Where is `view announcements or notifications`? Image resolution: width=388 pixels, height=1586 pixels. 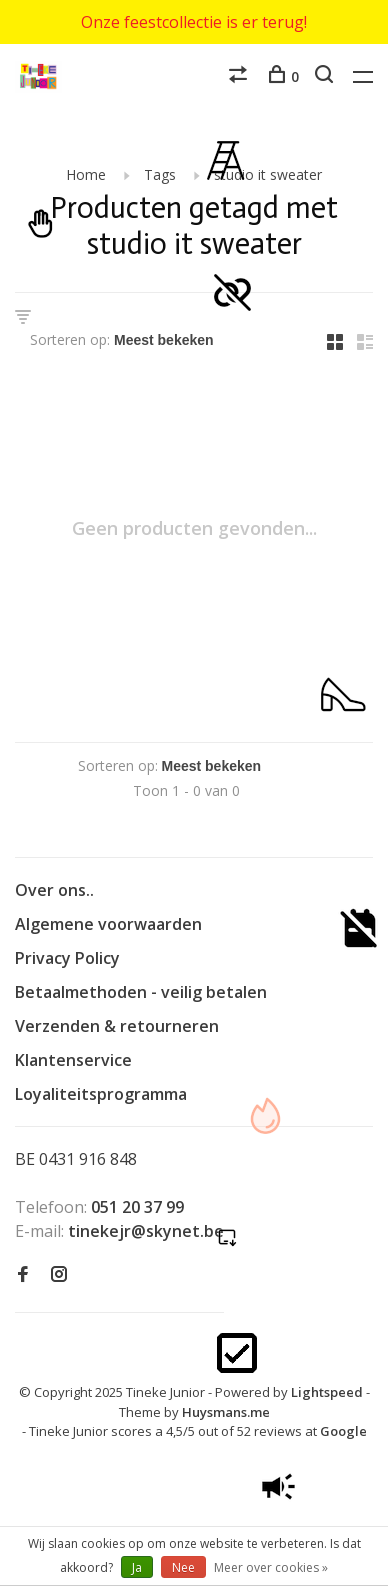 view announcements or notifications is located at coordinates (278, 1486).